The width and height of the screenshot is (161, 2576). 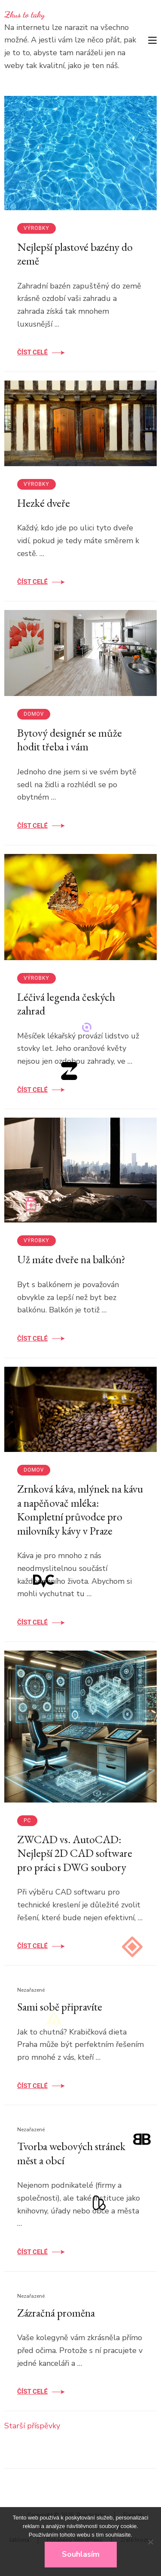 What do you see at coordinates (69, 1071) in the screenshot?
I see `open zulip messaging app` at bounding box center [69, 1071].